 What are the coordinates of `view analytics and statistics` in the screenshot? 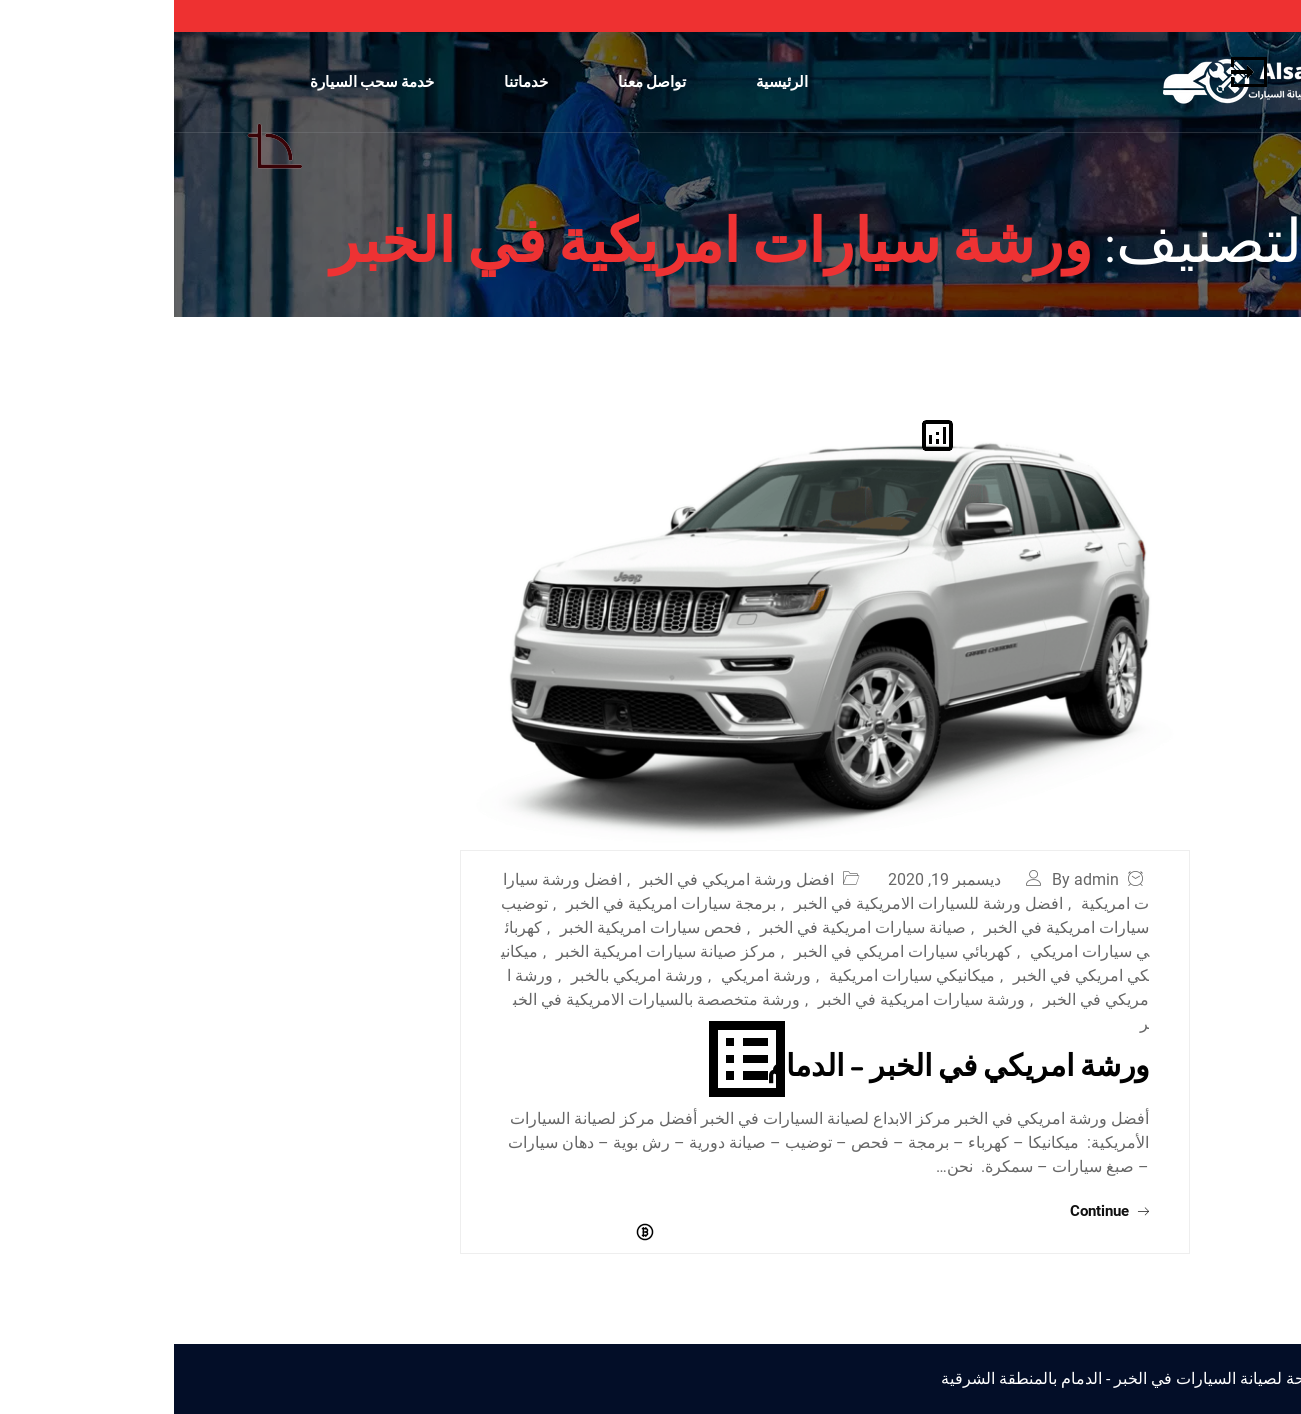 It's located at (937, 435).